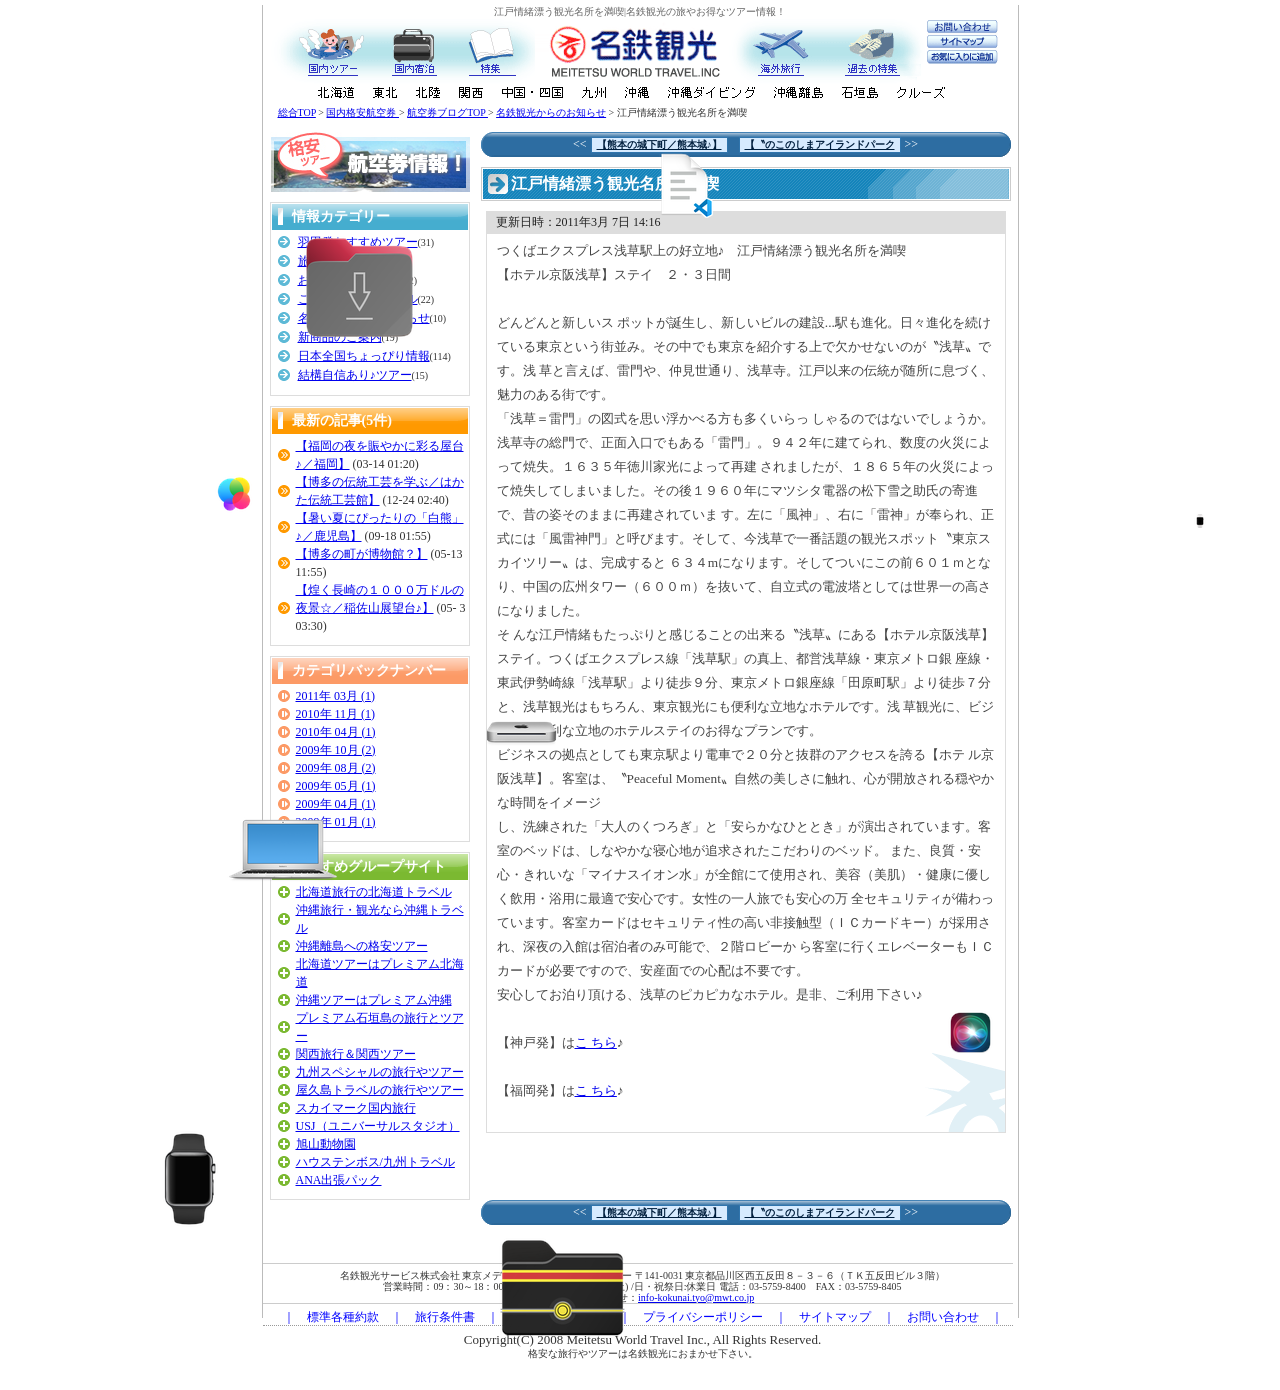 This screenshot has height=1390, width=1280. What do you see at coordinates (234, 494) in the screenshot?
I see `open Game Center app` at bounding box center [234, 494].